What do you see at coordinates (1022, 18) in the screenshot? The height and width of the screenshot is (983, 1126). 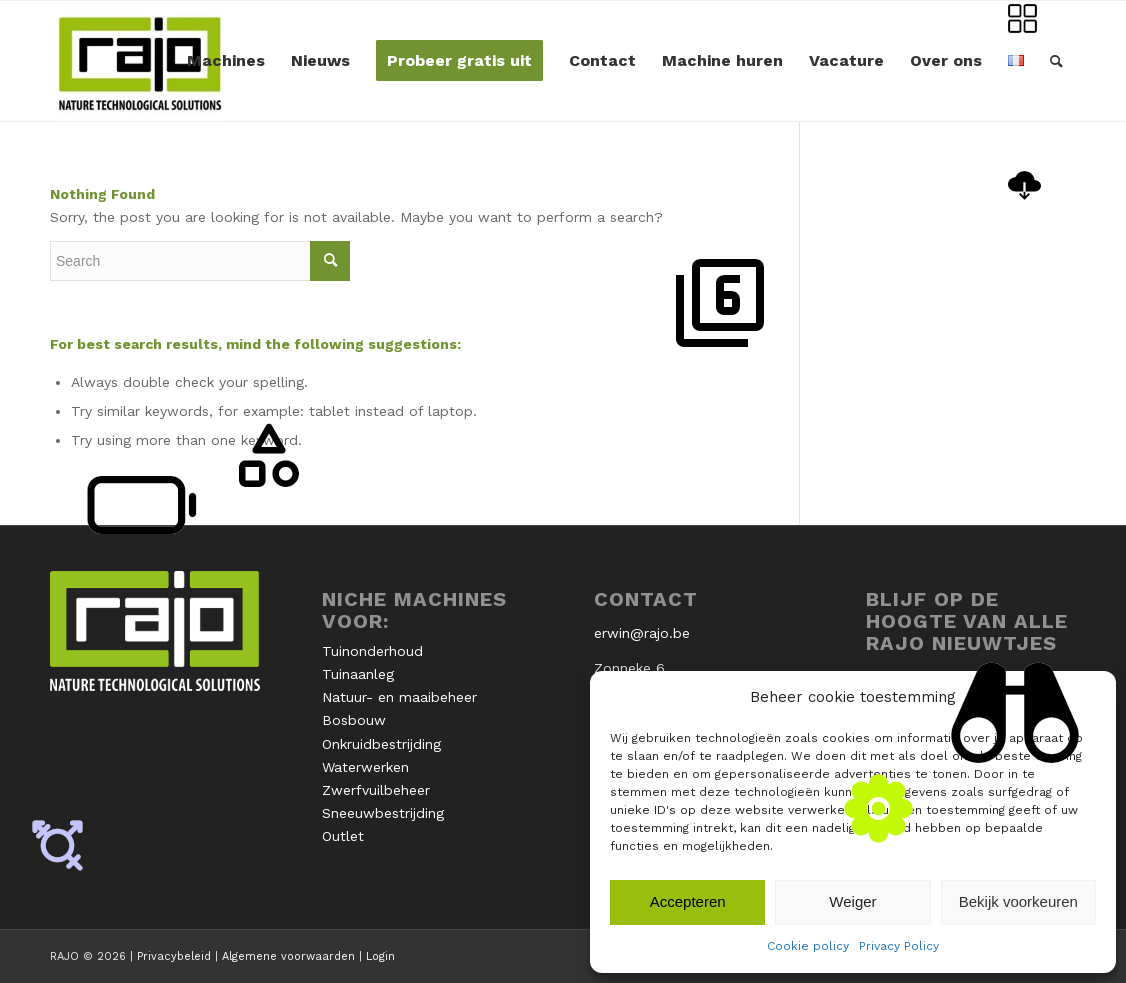 I see `view items in grid layout` at bounding box center [1022, 18].